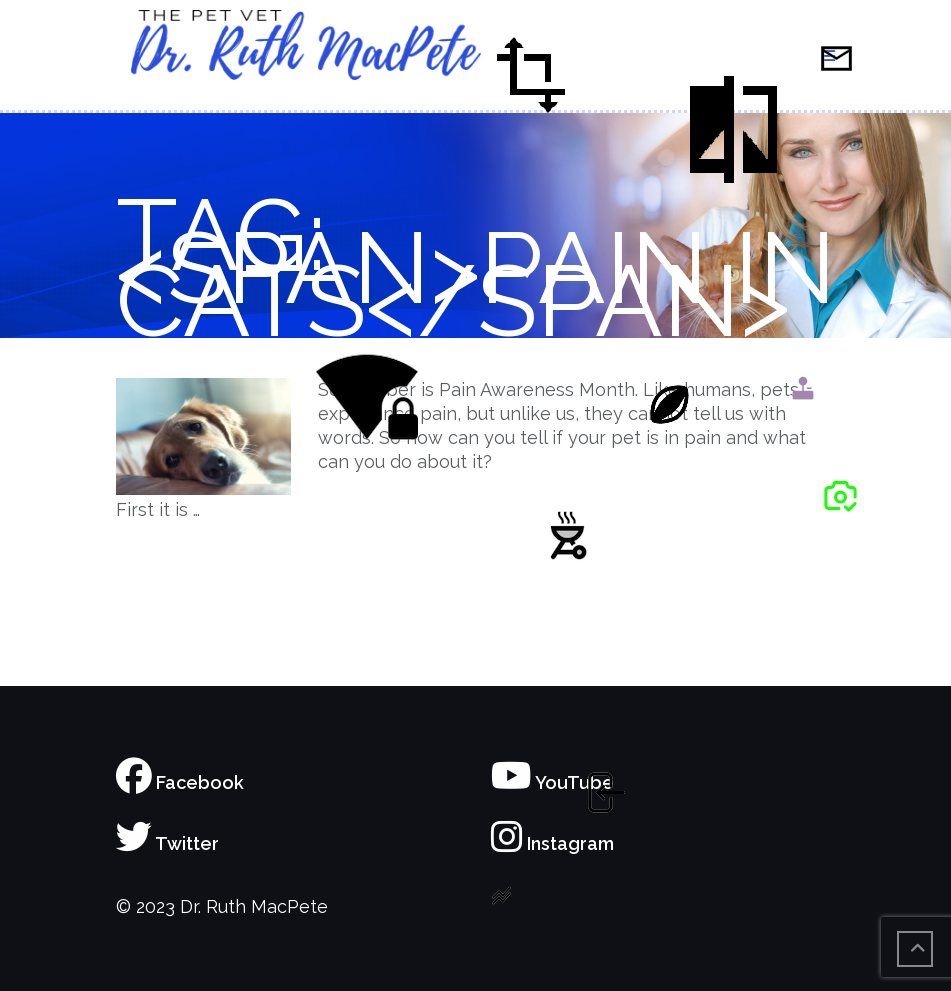 Image resolution: width=951 pixels, height=991 pixels. Describe the element at coordinates (567, 535) in the screenshot. I see `access outdoor cooking or grilling recipes` at that location.